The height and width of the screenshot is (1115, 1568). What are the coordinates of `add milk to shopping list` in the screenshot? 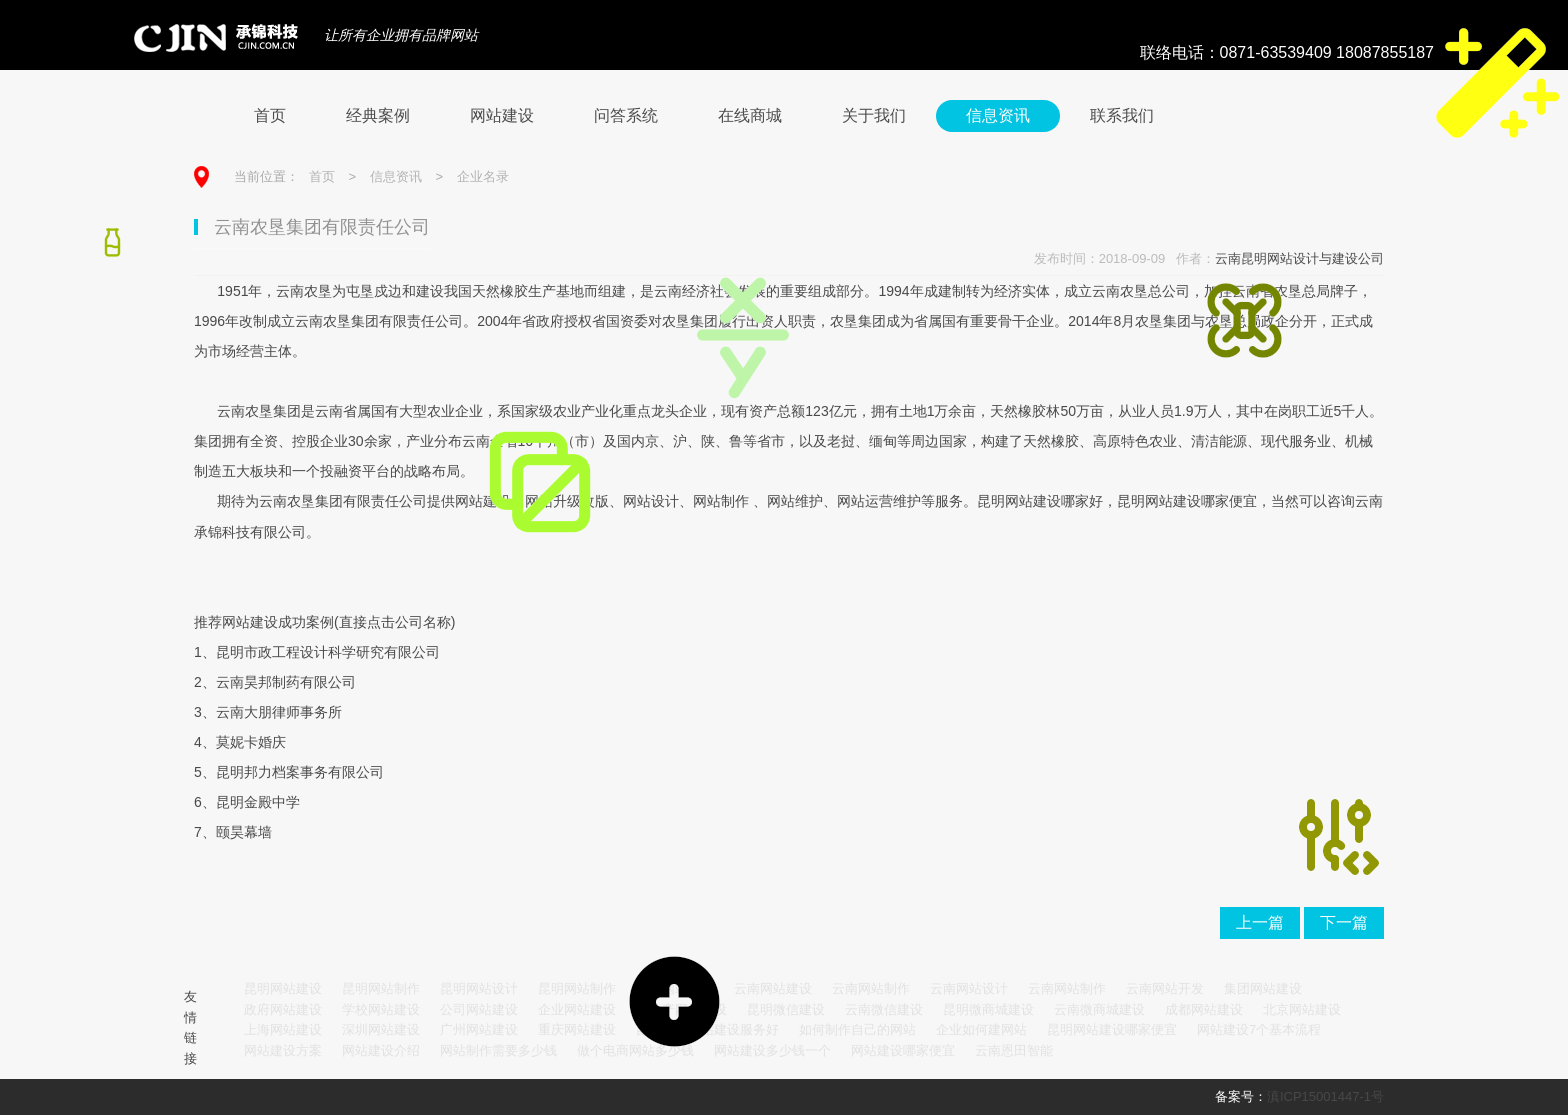 It's located at (112, 242).